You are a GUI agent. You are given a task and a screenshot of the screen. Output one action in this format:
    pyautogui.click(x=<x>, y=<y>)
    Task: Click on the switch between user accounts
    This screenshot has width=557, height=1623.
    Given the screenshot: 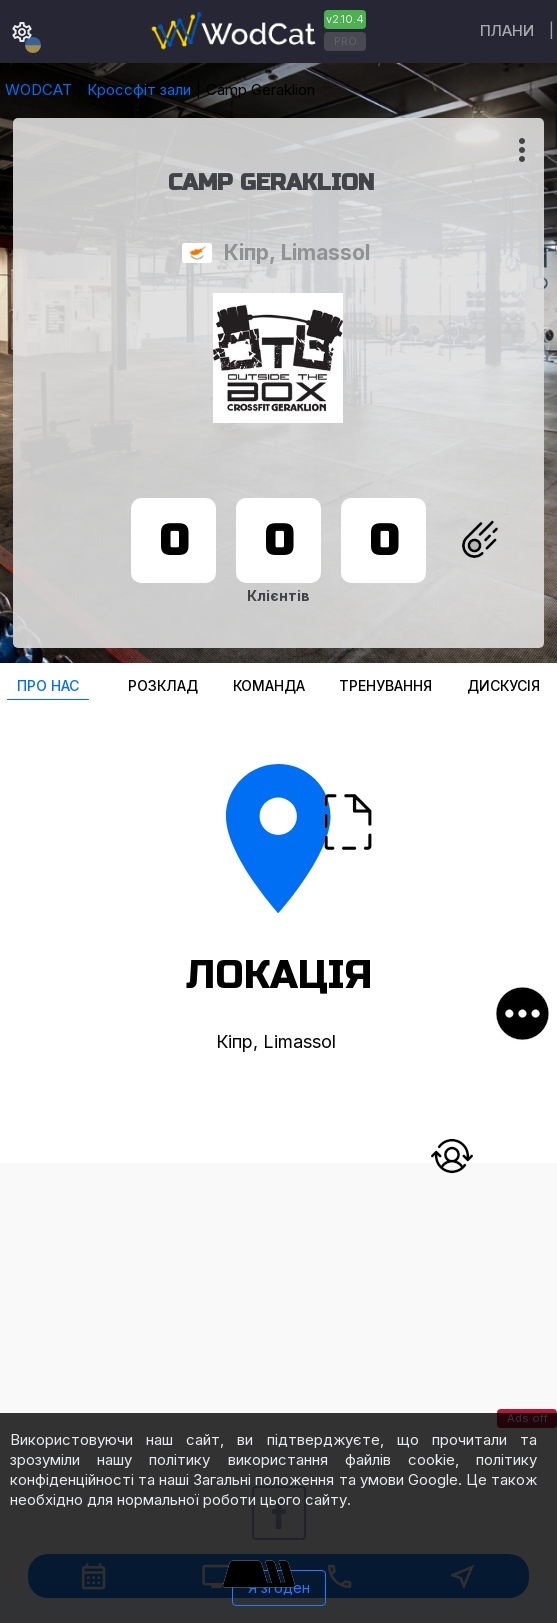 What is the action you would take?
    pyautogui.click(x=452, y=1156)
    